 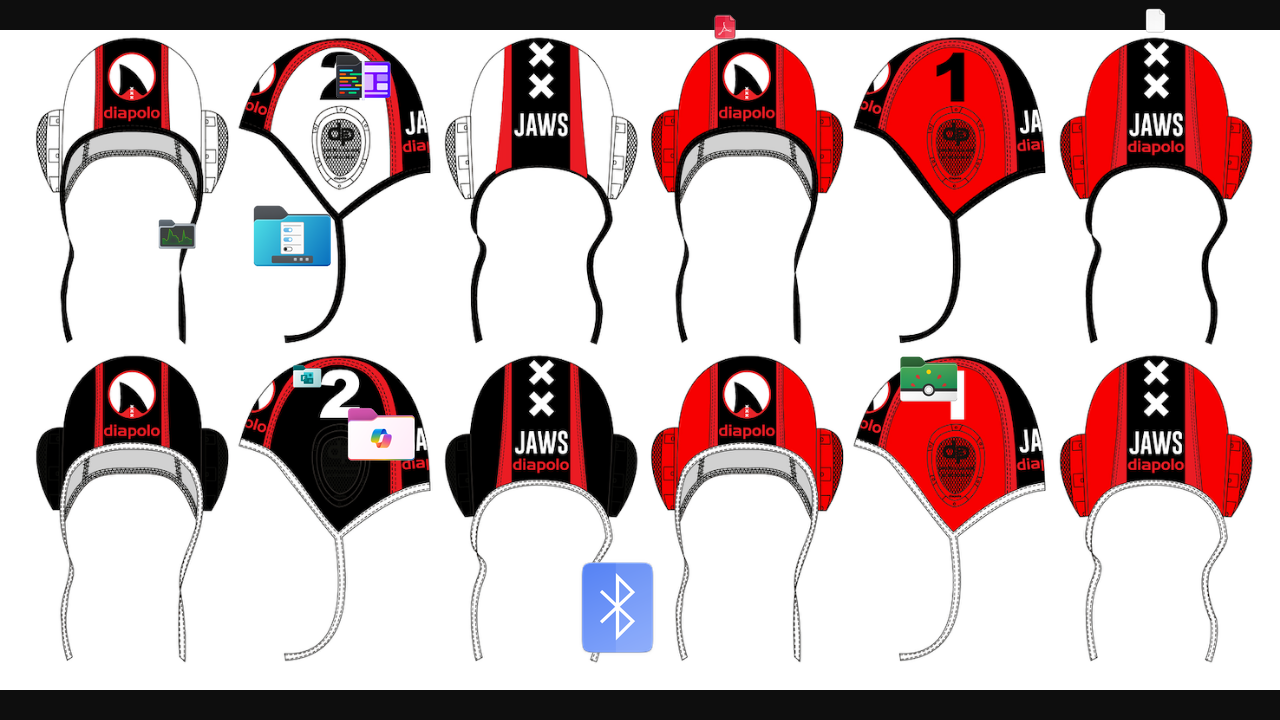 What do you see at coordinates (381, 436) in the screenshot?
I see `open folder containing microsoft copilot 365 files` at bounding box center [381, 436].